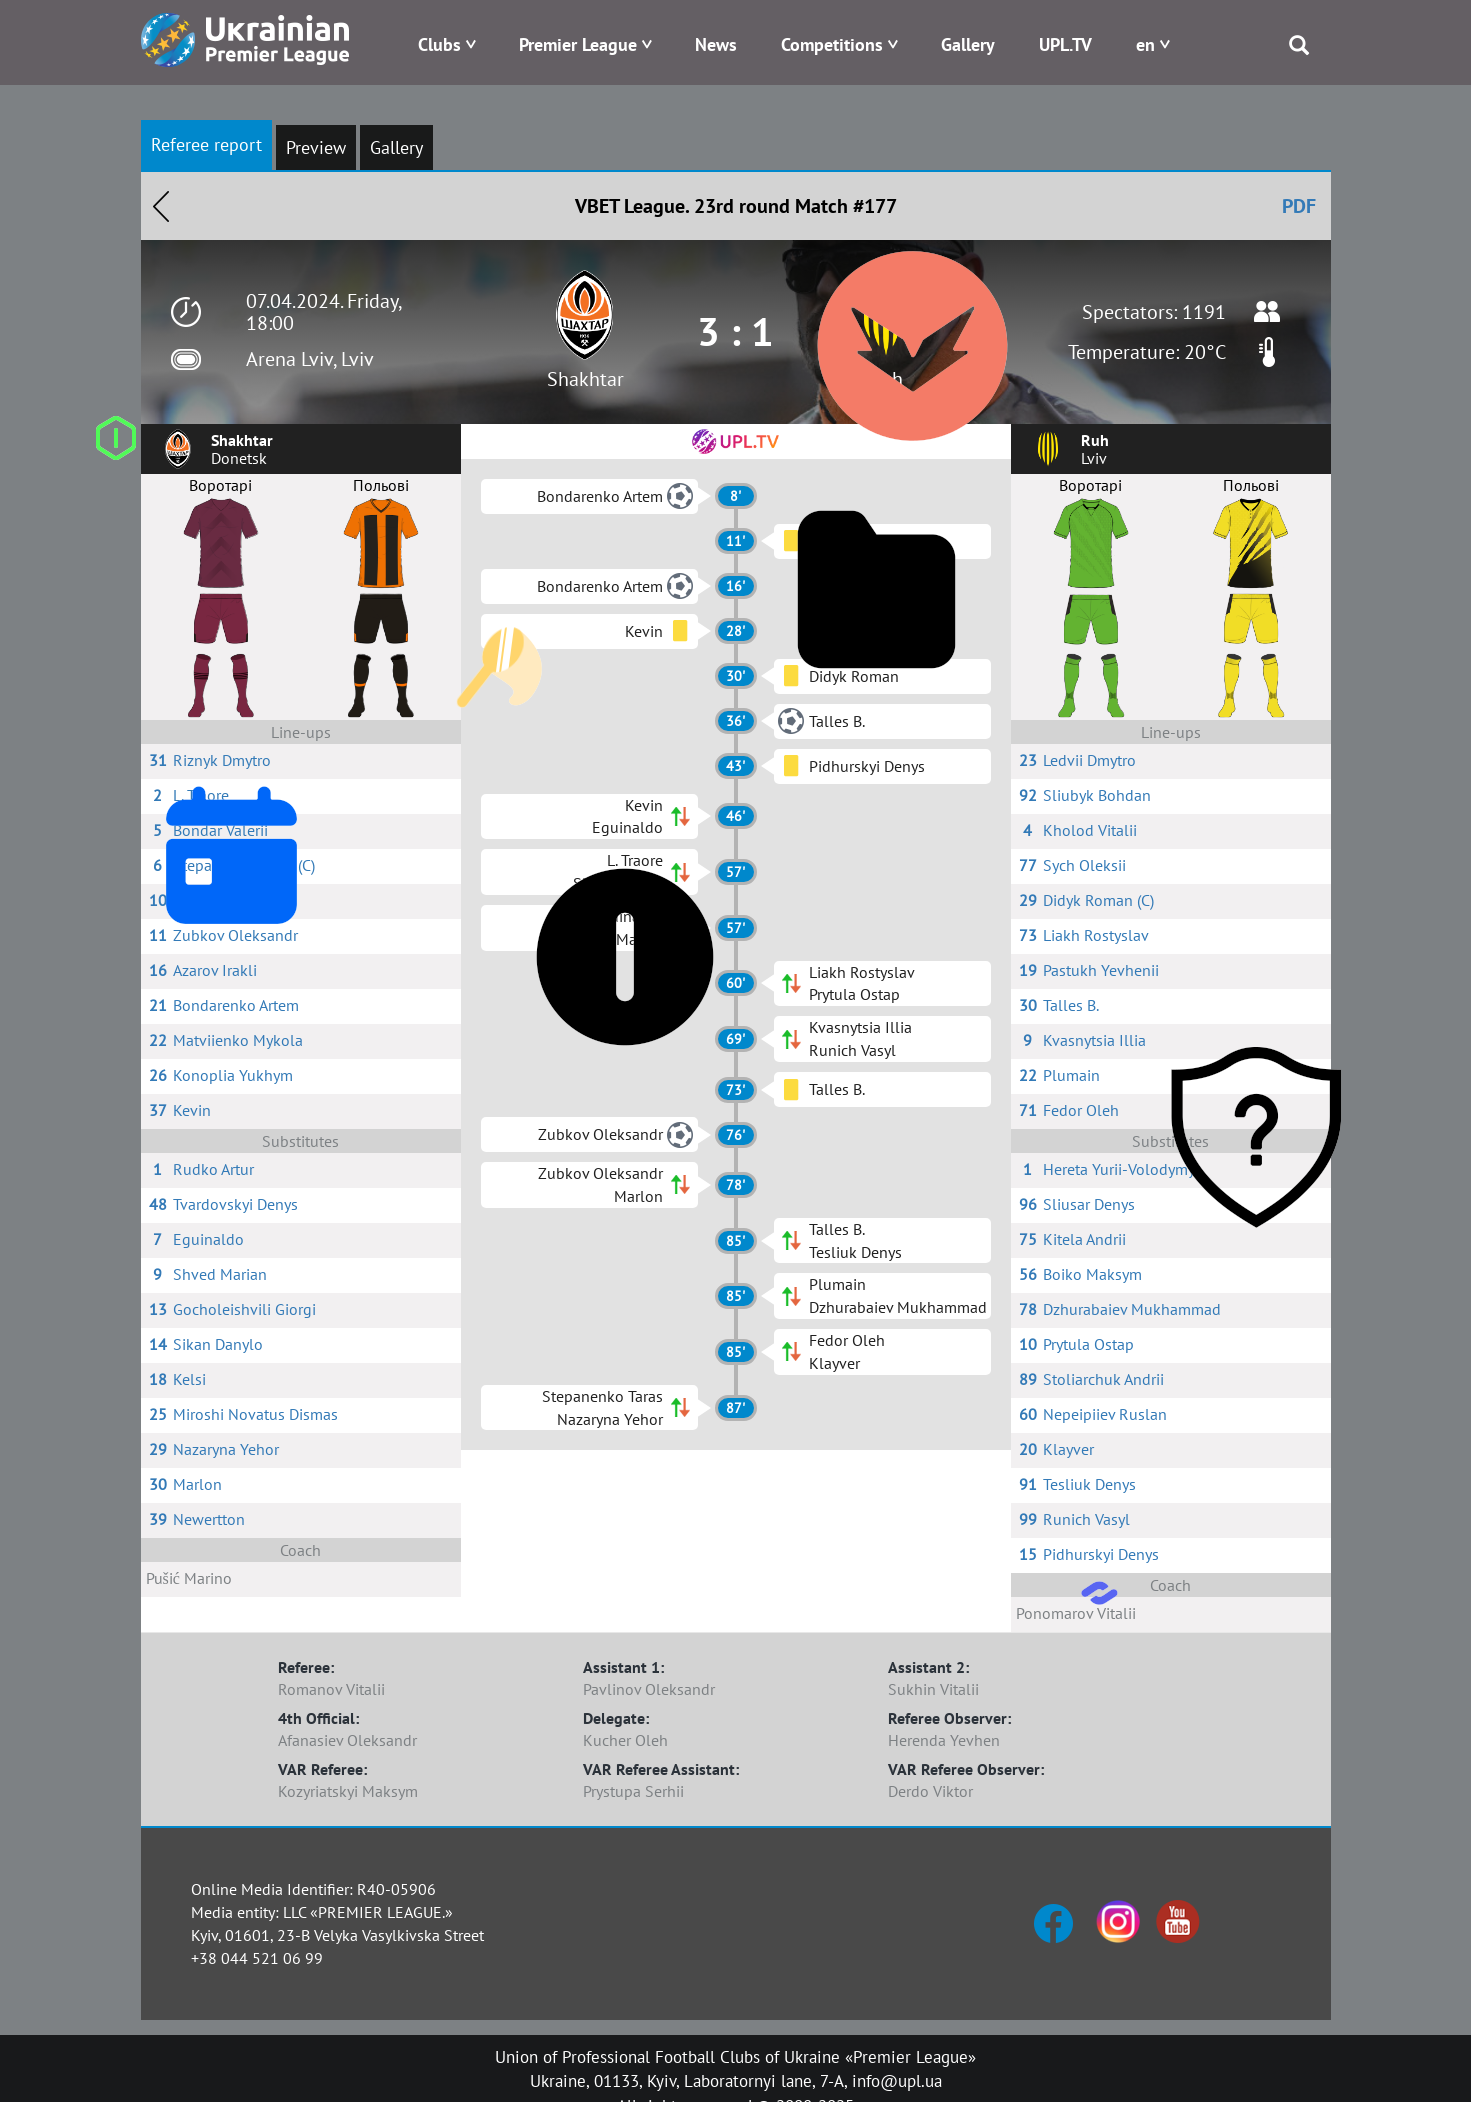 This screenshot has width=1471, height=2102. What do you see at coordinates (913, 346) in the screenshot?
I see `indicates membership in discord's hypesquad brilliance house` at bounding box center [913, 346].